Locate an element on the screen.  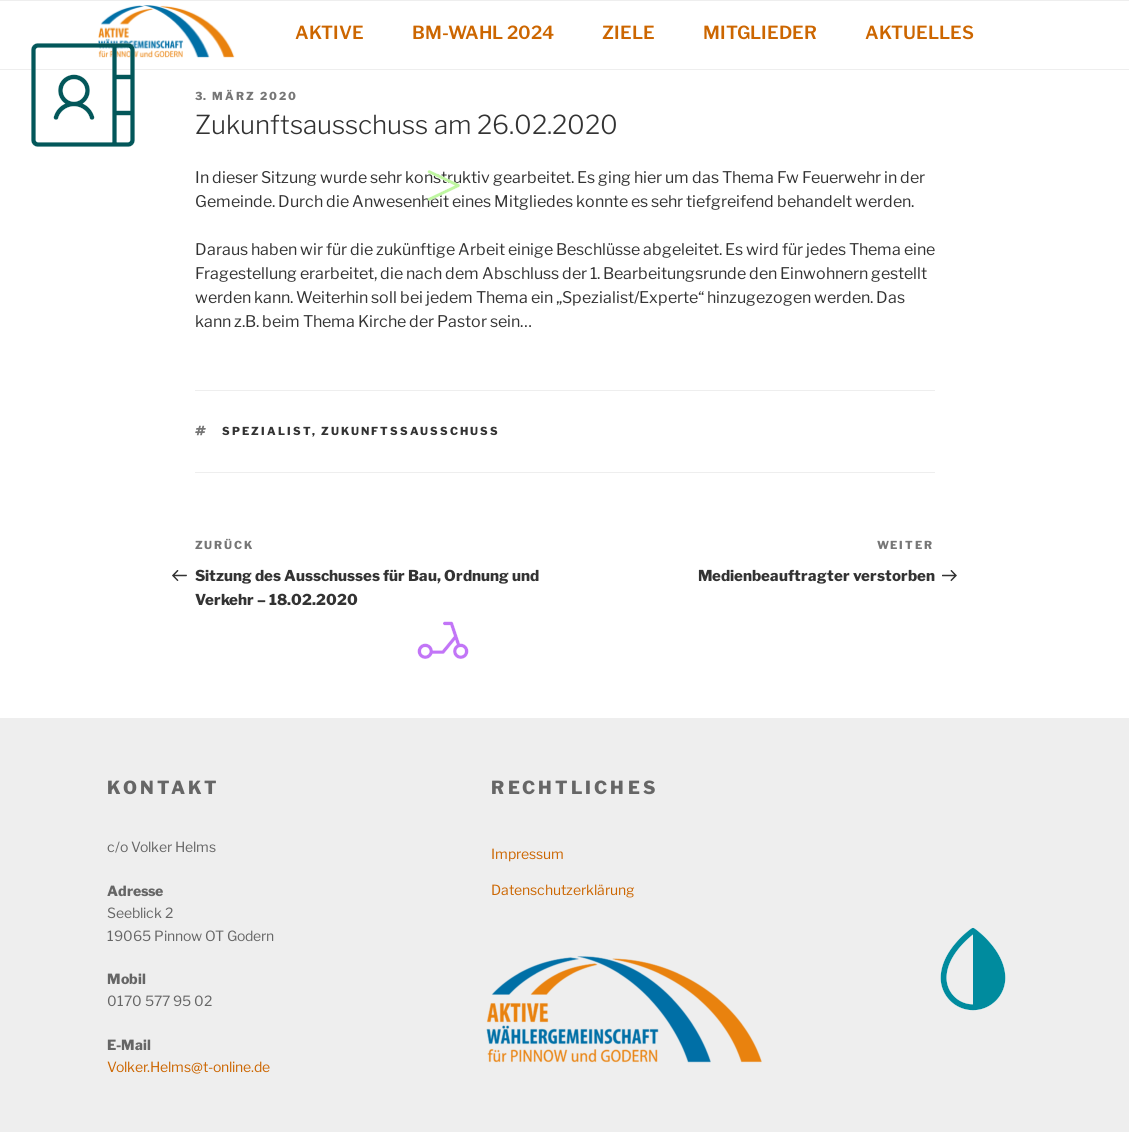
access your contacts or address book is located at coordinates (83, 95).